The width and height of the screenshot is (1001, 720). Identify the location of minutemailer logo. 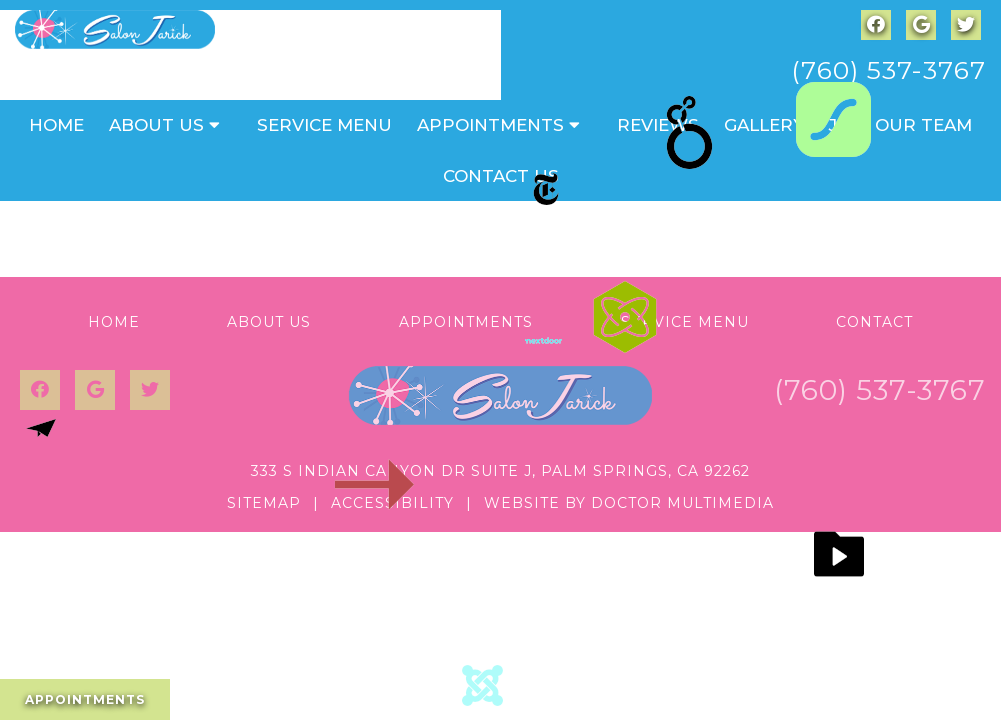
(41, 428).